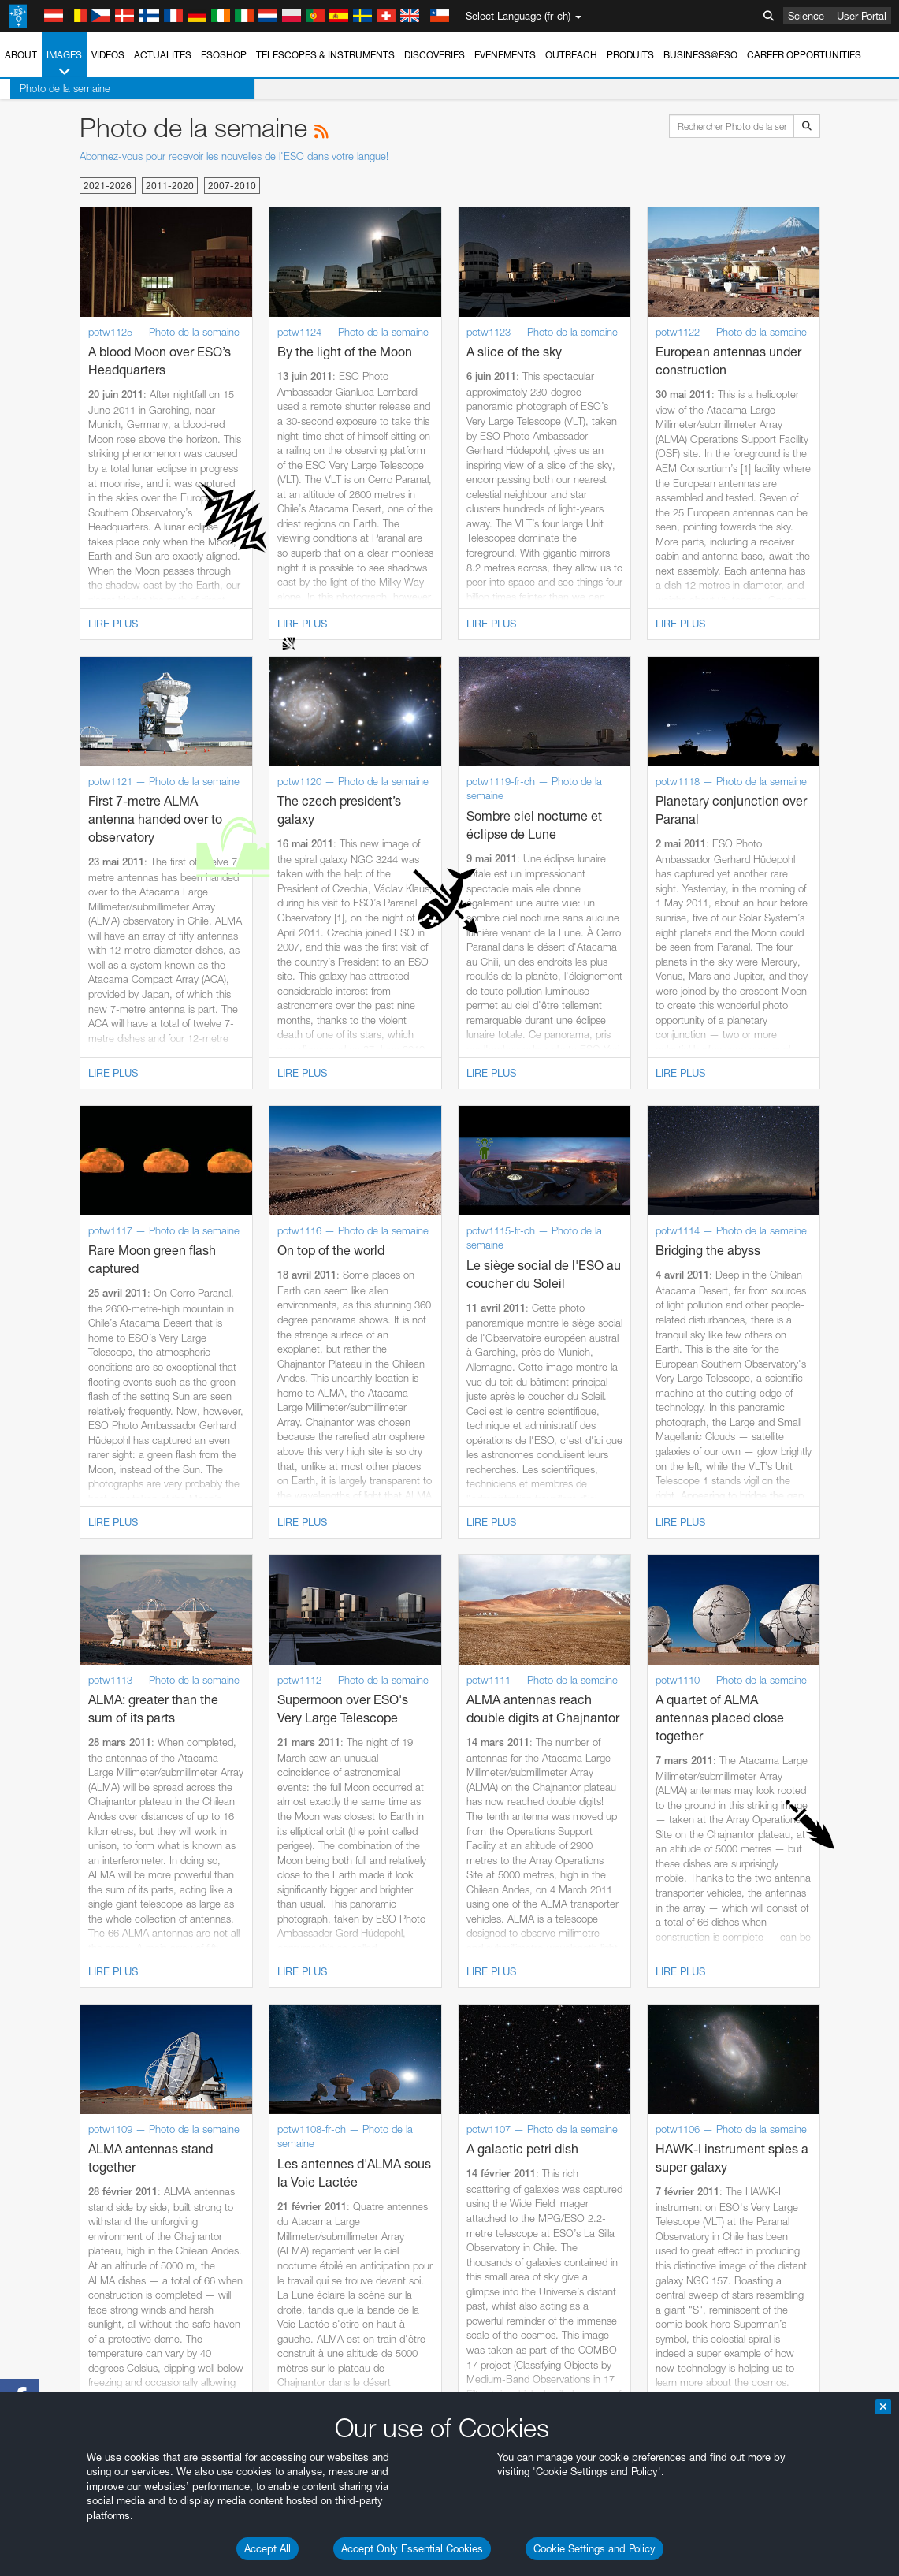 Image resolution: width=899 pixels, height=2576 pixels. I want to click on indicates smart or intelligent feature enabled, so click(485, 1148).